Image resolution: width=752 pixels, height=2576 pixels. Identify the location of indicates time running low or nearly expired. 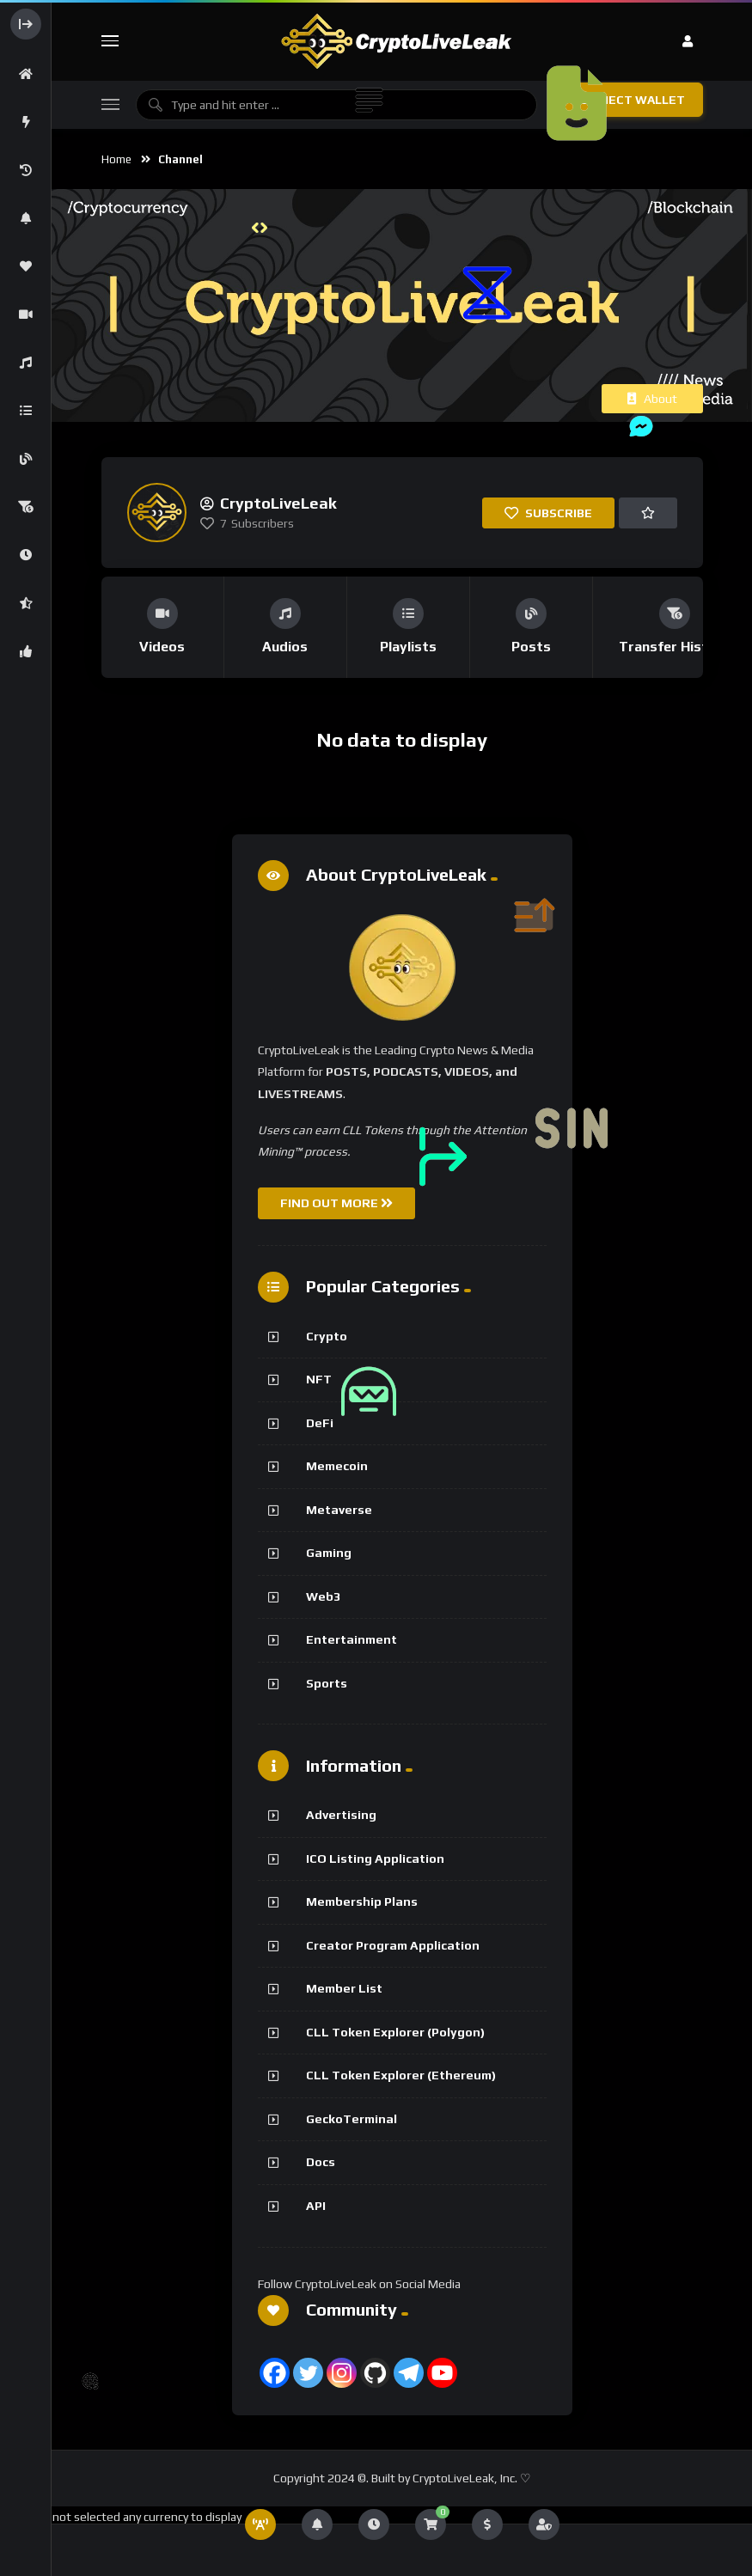
(487, 293).